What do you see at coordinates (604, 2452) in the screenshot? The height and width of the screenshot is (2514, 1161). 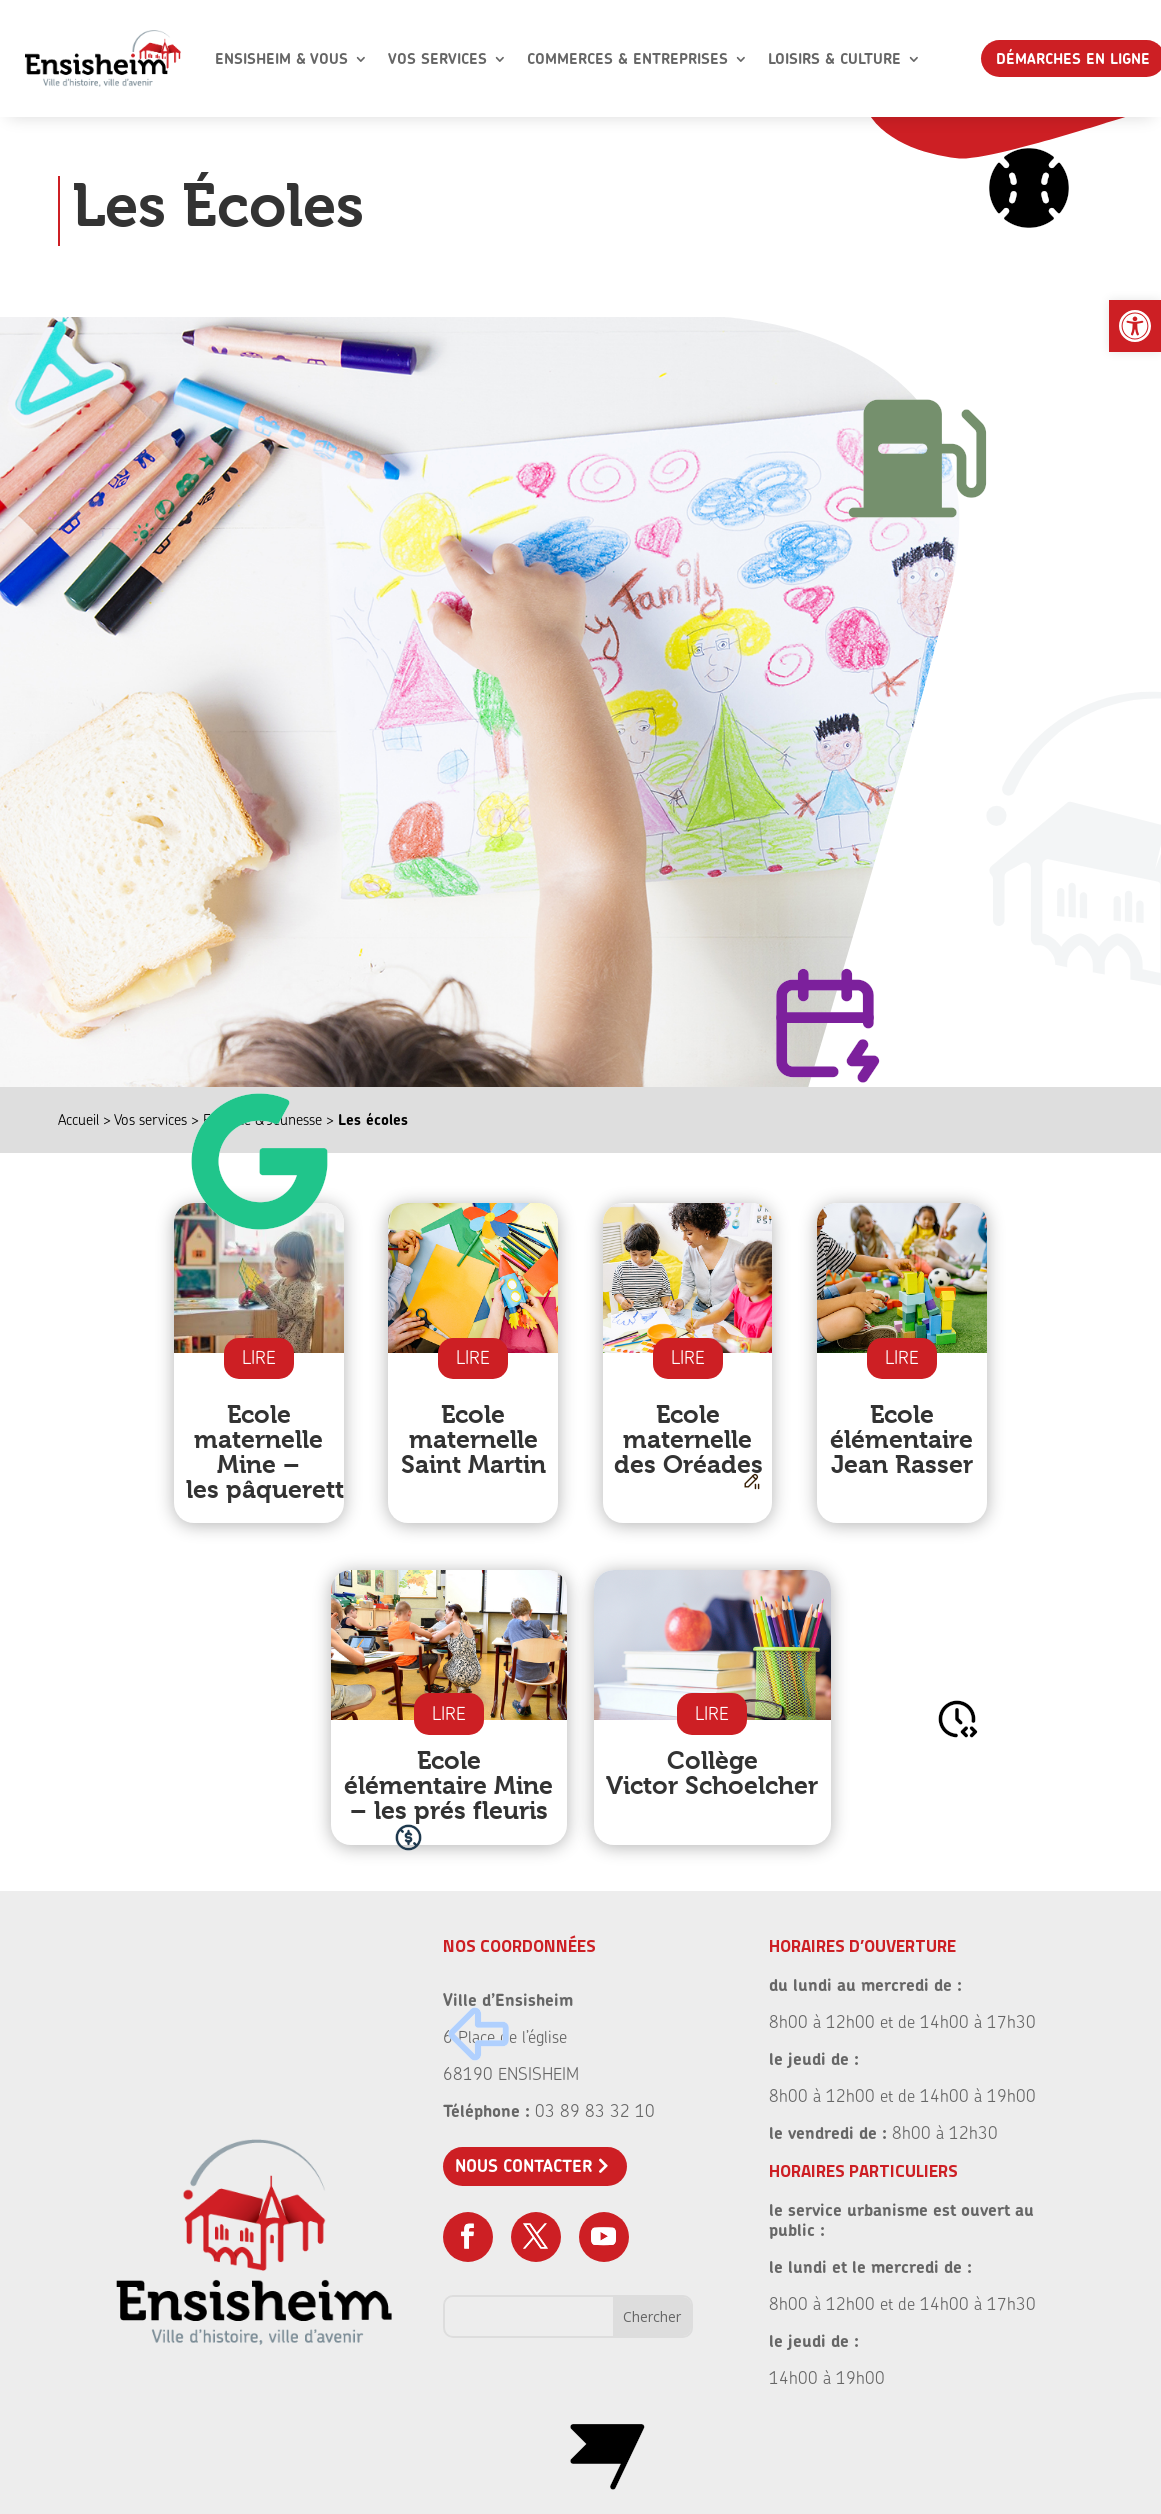 I see `flag or mark an item for follow-up` at bounding box center [604, 2452].